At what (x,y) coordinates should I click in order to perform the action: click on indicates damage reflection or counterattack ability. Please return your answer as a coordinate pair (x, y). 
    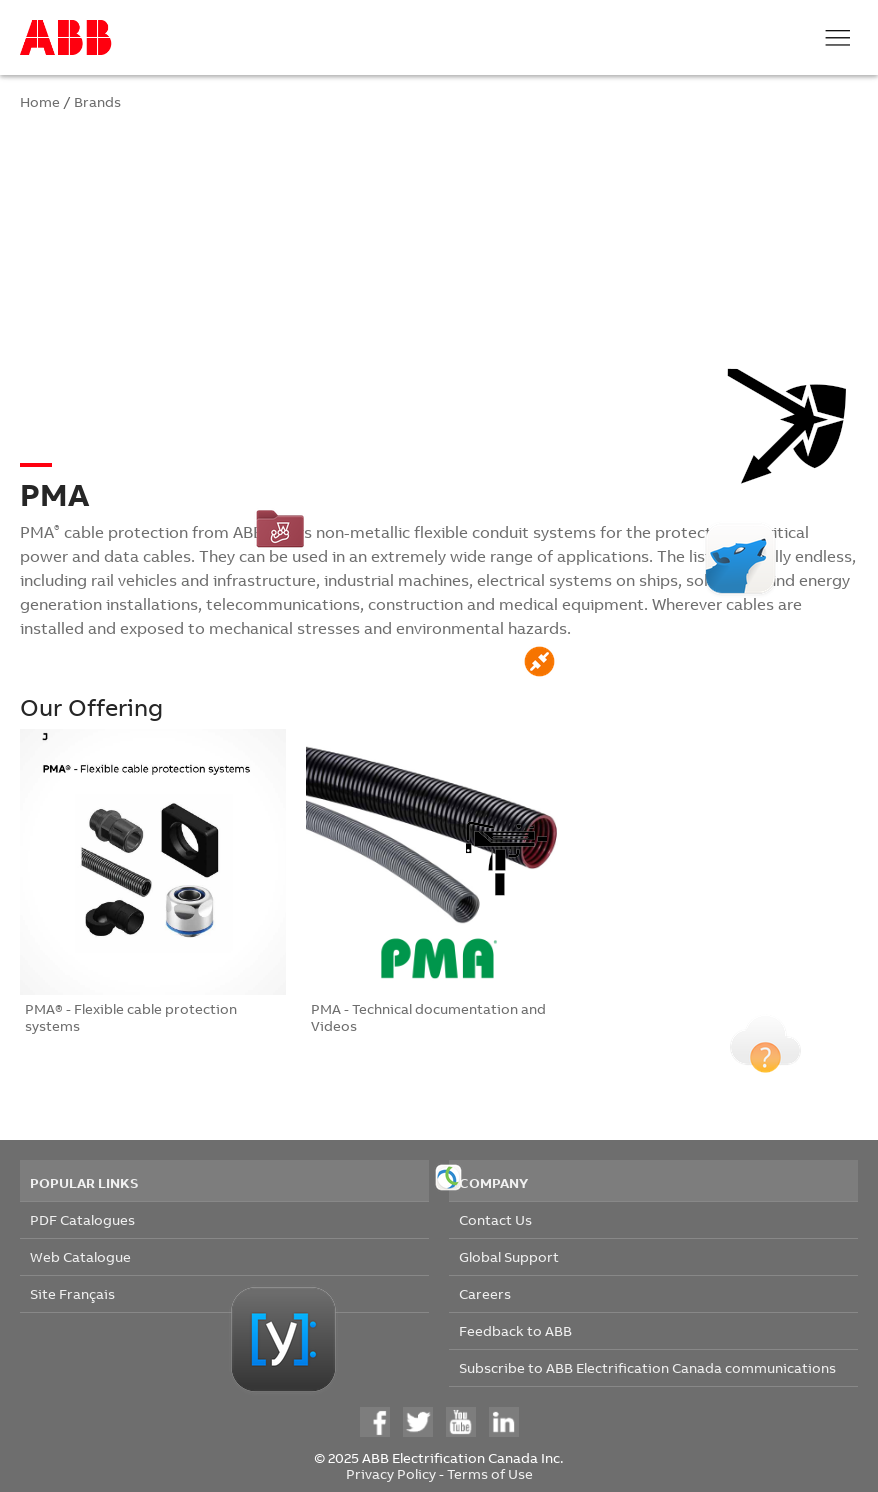
    Looking at the image, I should click on (787, 428).